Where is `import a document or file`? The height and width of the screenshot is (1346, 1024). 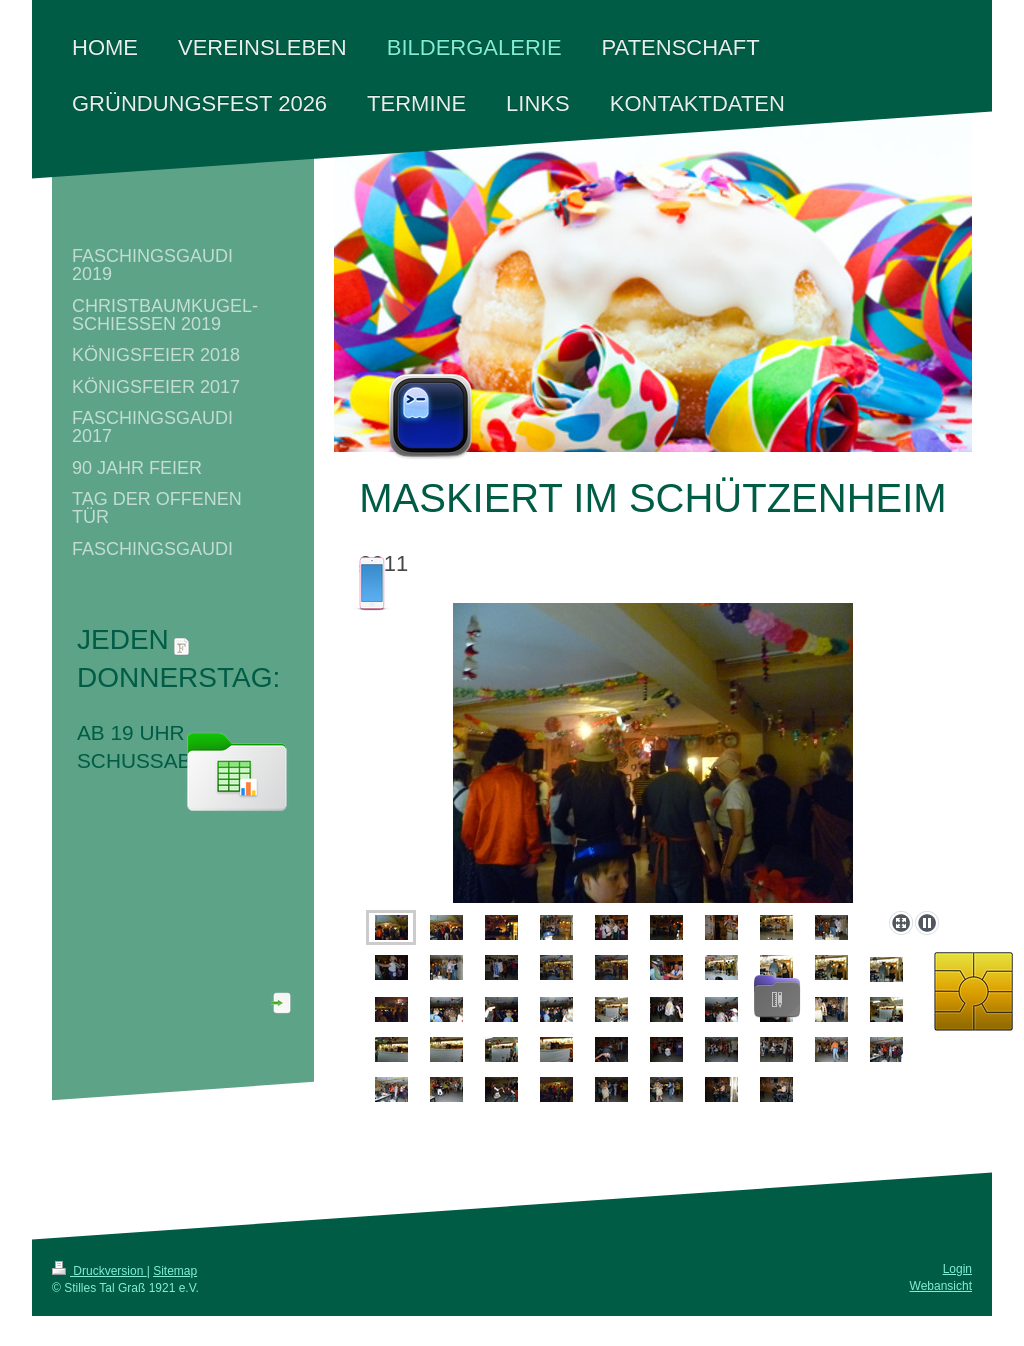
import a document or file is located at coordinates (282, 1003).